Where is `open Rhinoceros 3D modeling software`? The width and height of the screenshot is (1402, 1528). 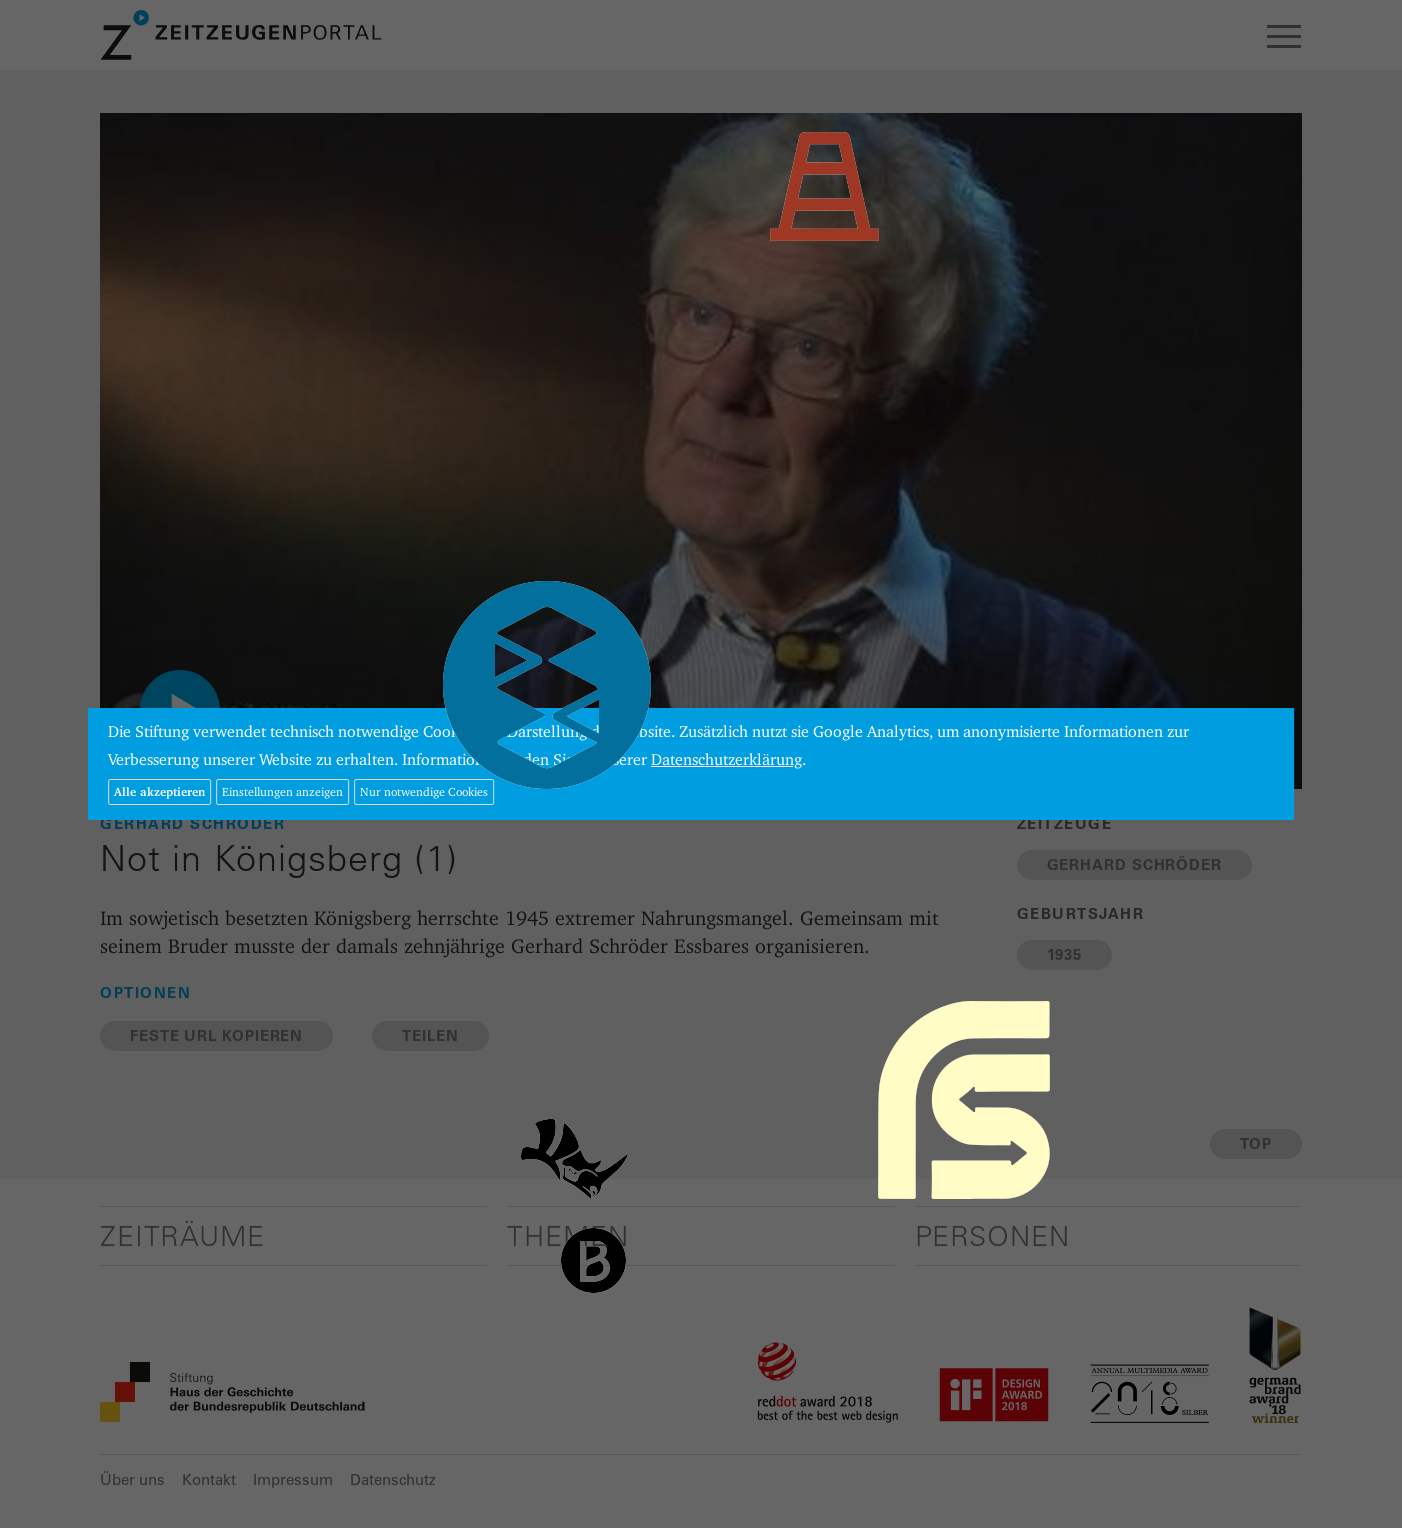
open Rhinoceros 3D modeling software is located at coordinates (574, 1158).